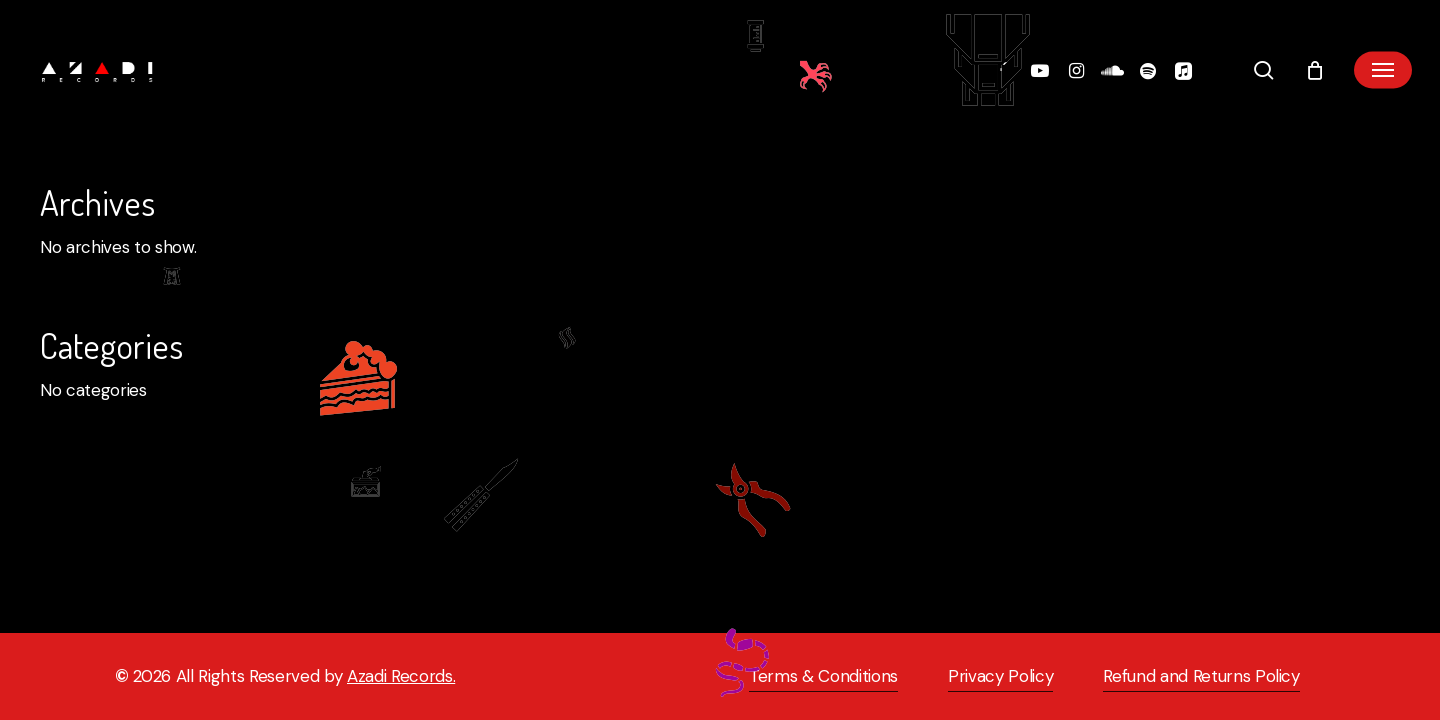  What do you see at coordinates (753, 500) in the screenshot?
I see `access gardening or pruning tools` at bounding box center [753, 500].